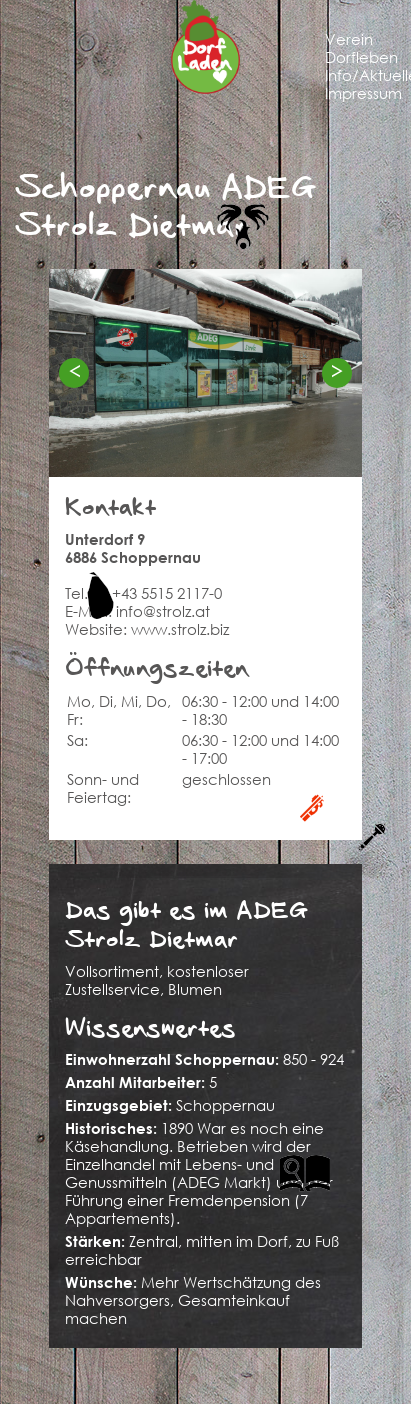 This screenshot has height=1404, width=411. Describe the element at coordinates (372, 837) in the screenshot. I see `select holy water sprinkler item` at that location.